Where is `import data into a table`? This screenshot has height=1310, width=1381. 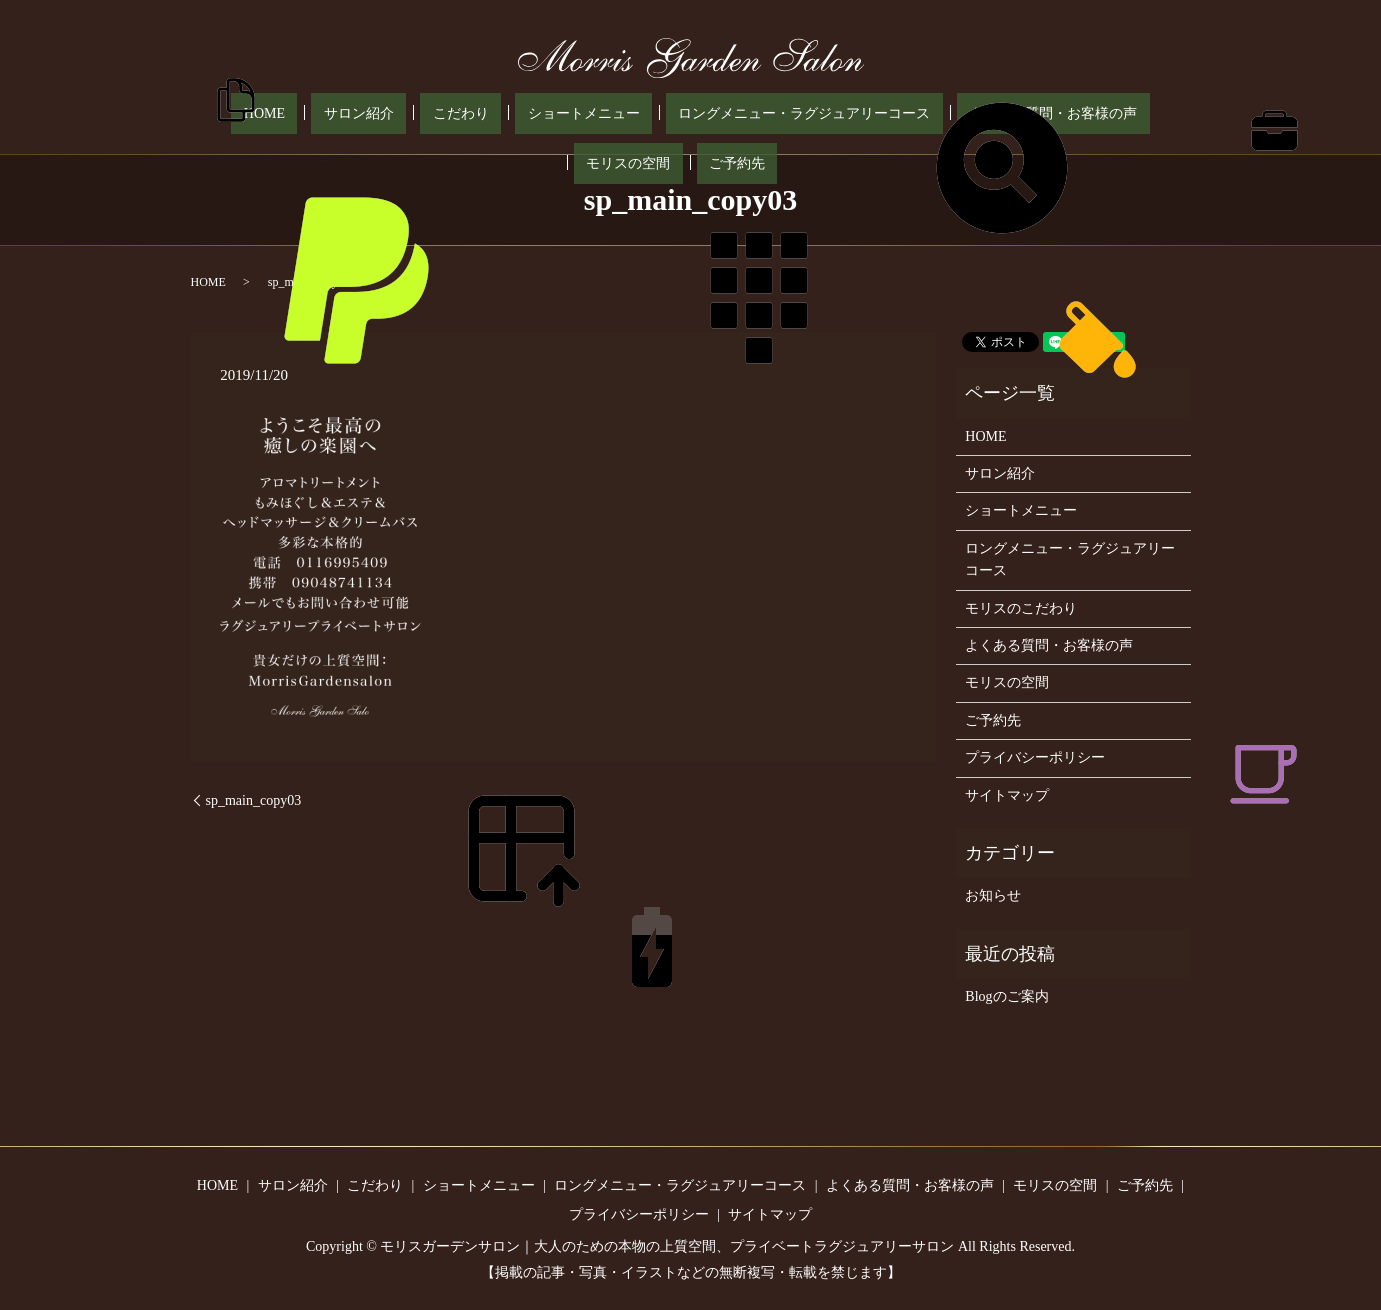
import data into a table is located at coordinates (521, 848).